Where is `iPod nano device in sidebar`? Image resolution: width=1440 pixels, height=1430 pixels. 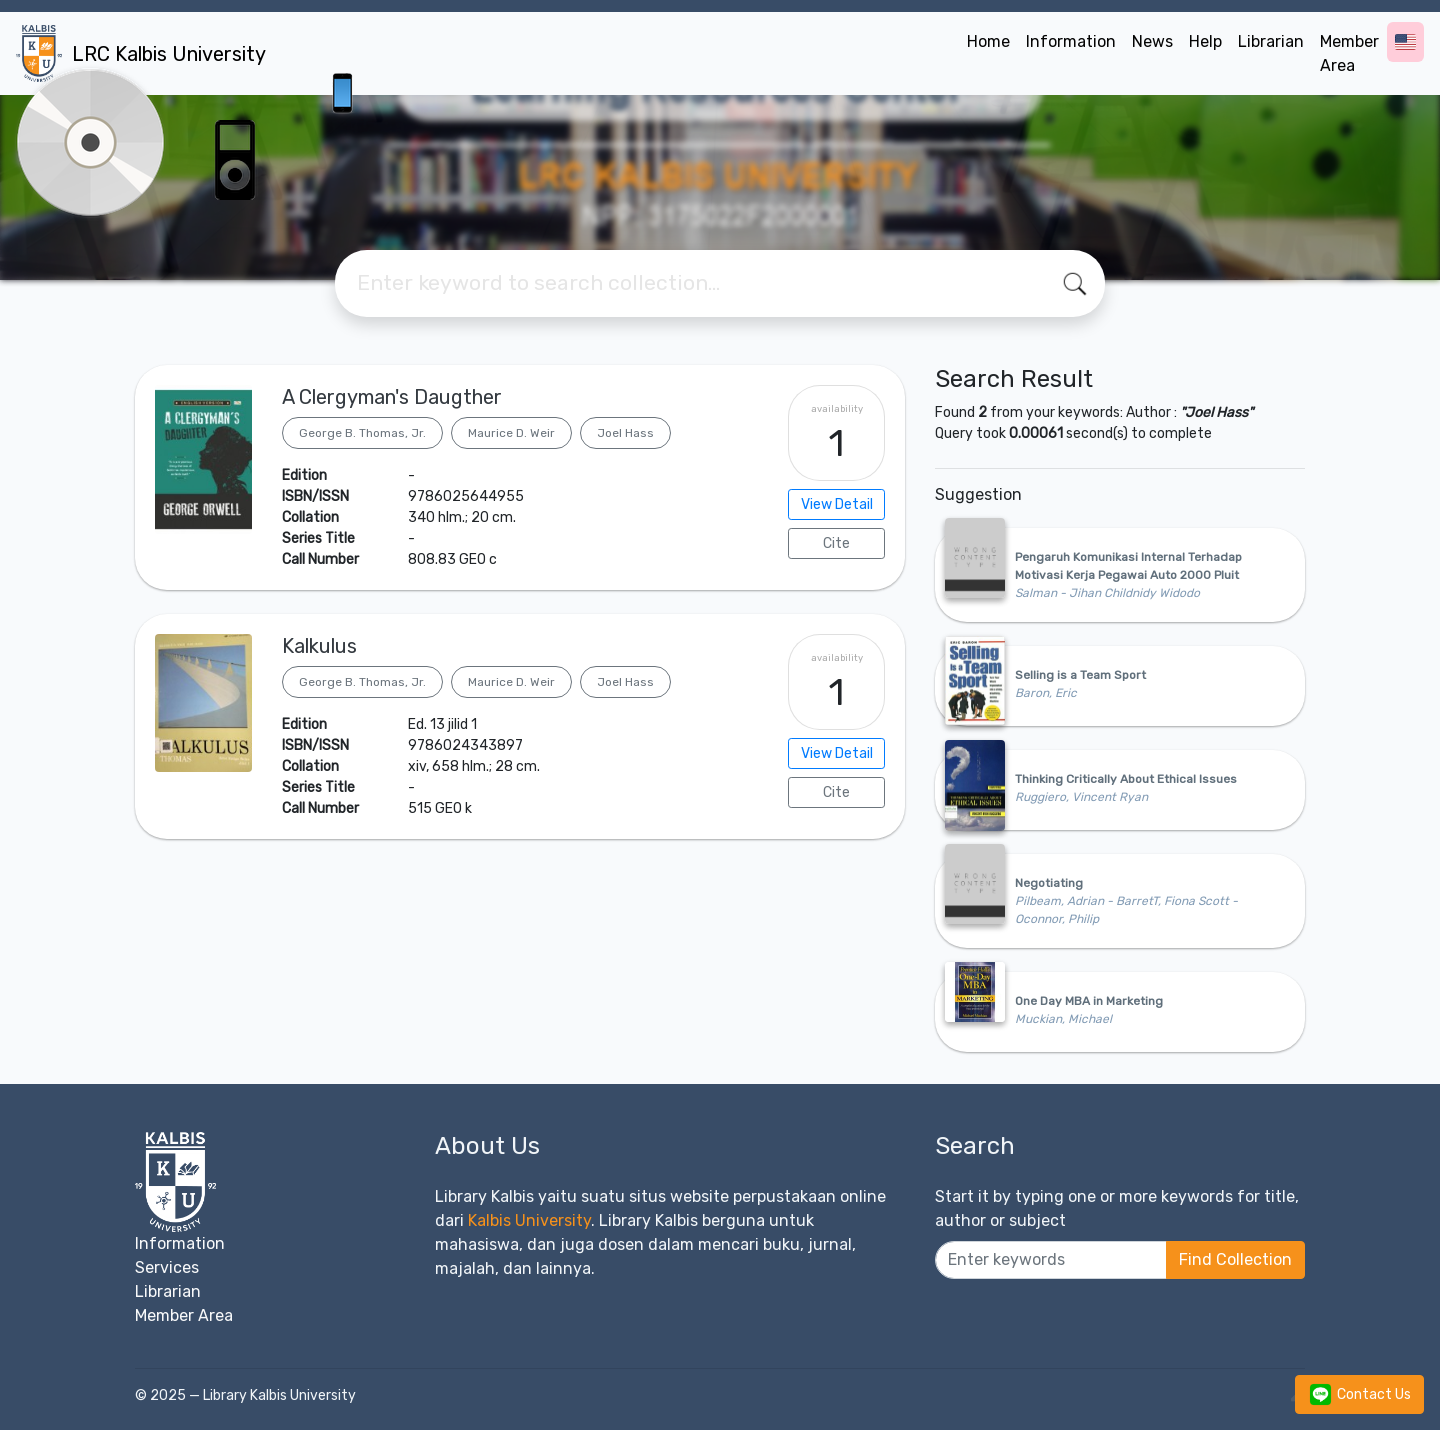
iPod nano device in sidebar is located at coordinates (235, 160).